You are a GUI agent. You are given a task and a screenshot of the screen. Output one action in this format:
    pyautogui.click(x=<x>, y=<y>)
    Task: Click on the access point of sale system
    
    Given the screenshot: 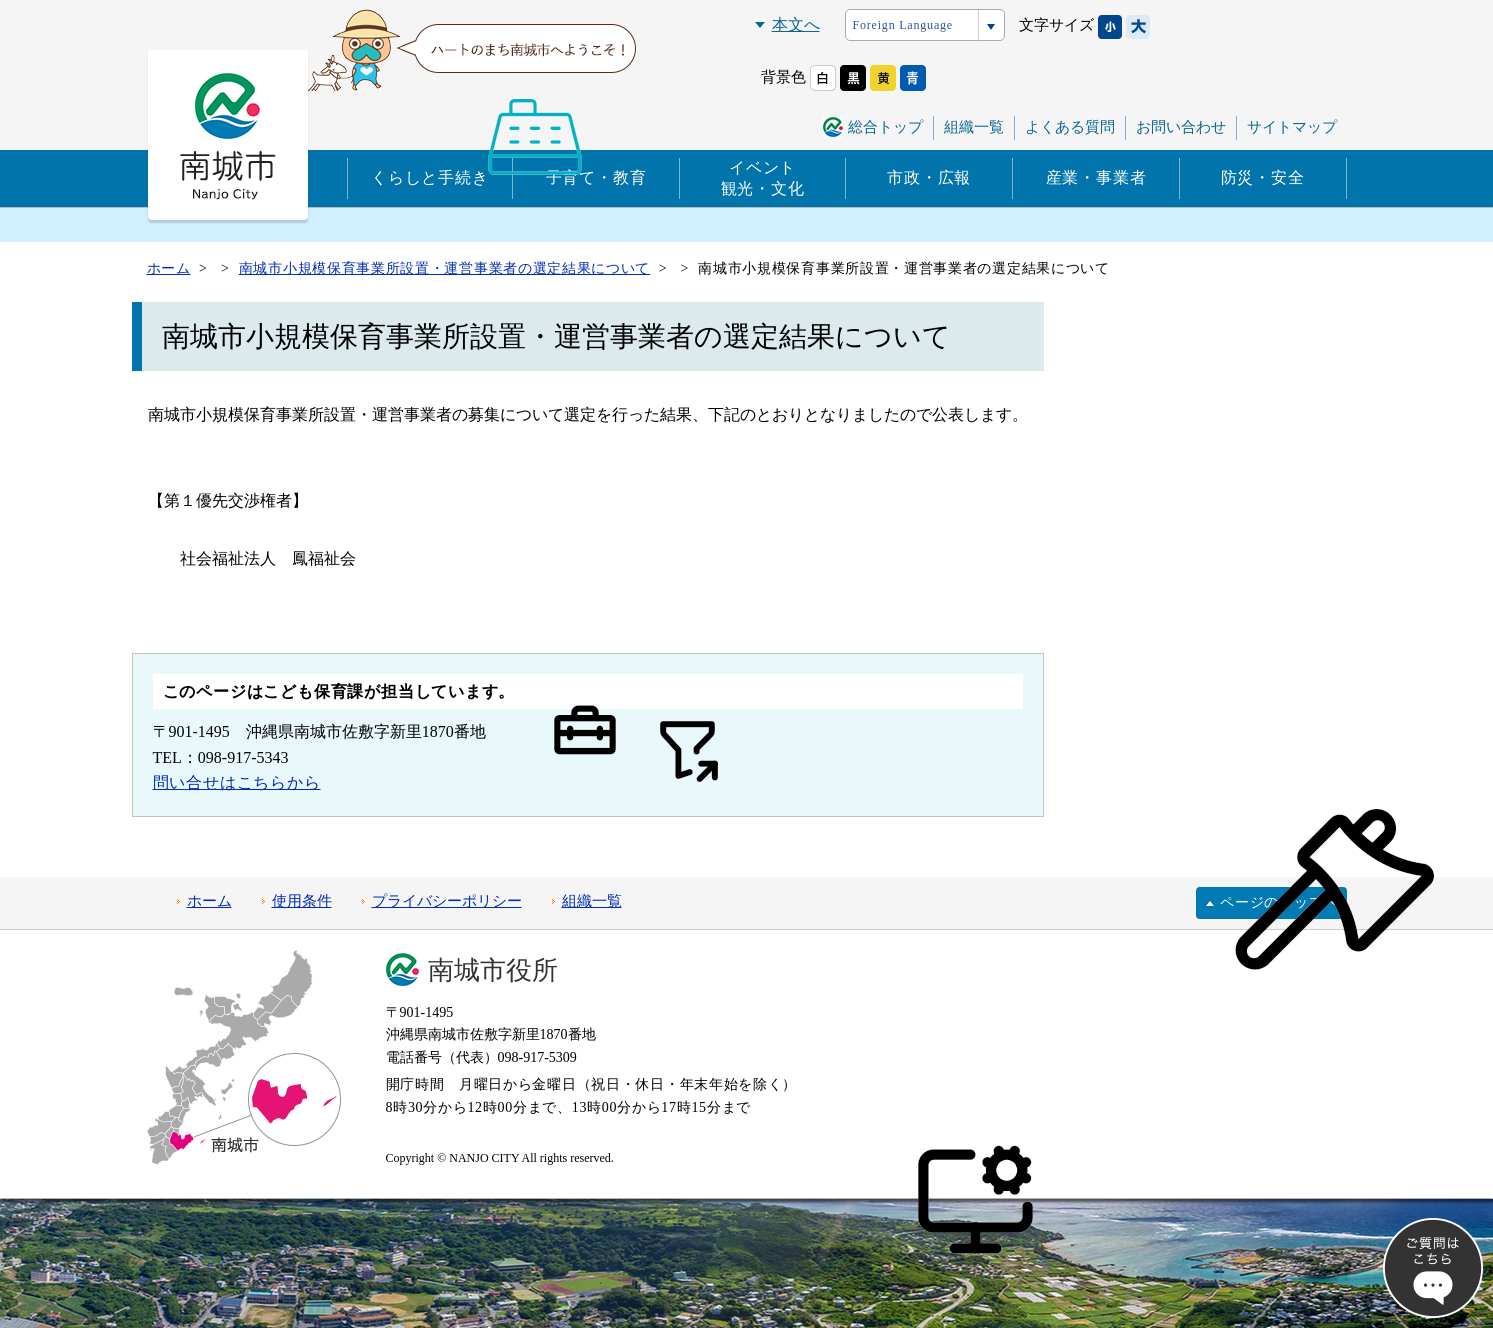 What is the action you would take?
    pyautogui.click(x=535, y=142)
    